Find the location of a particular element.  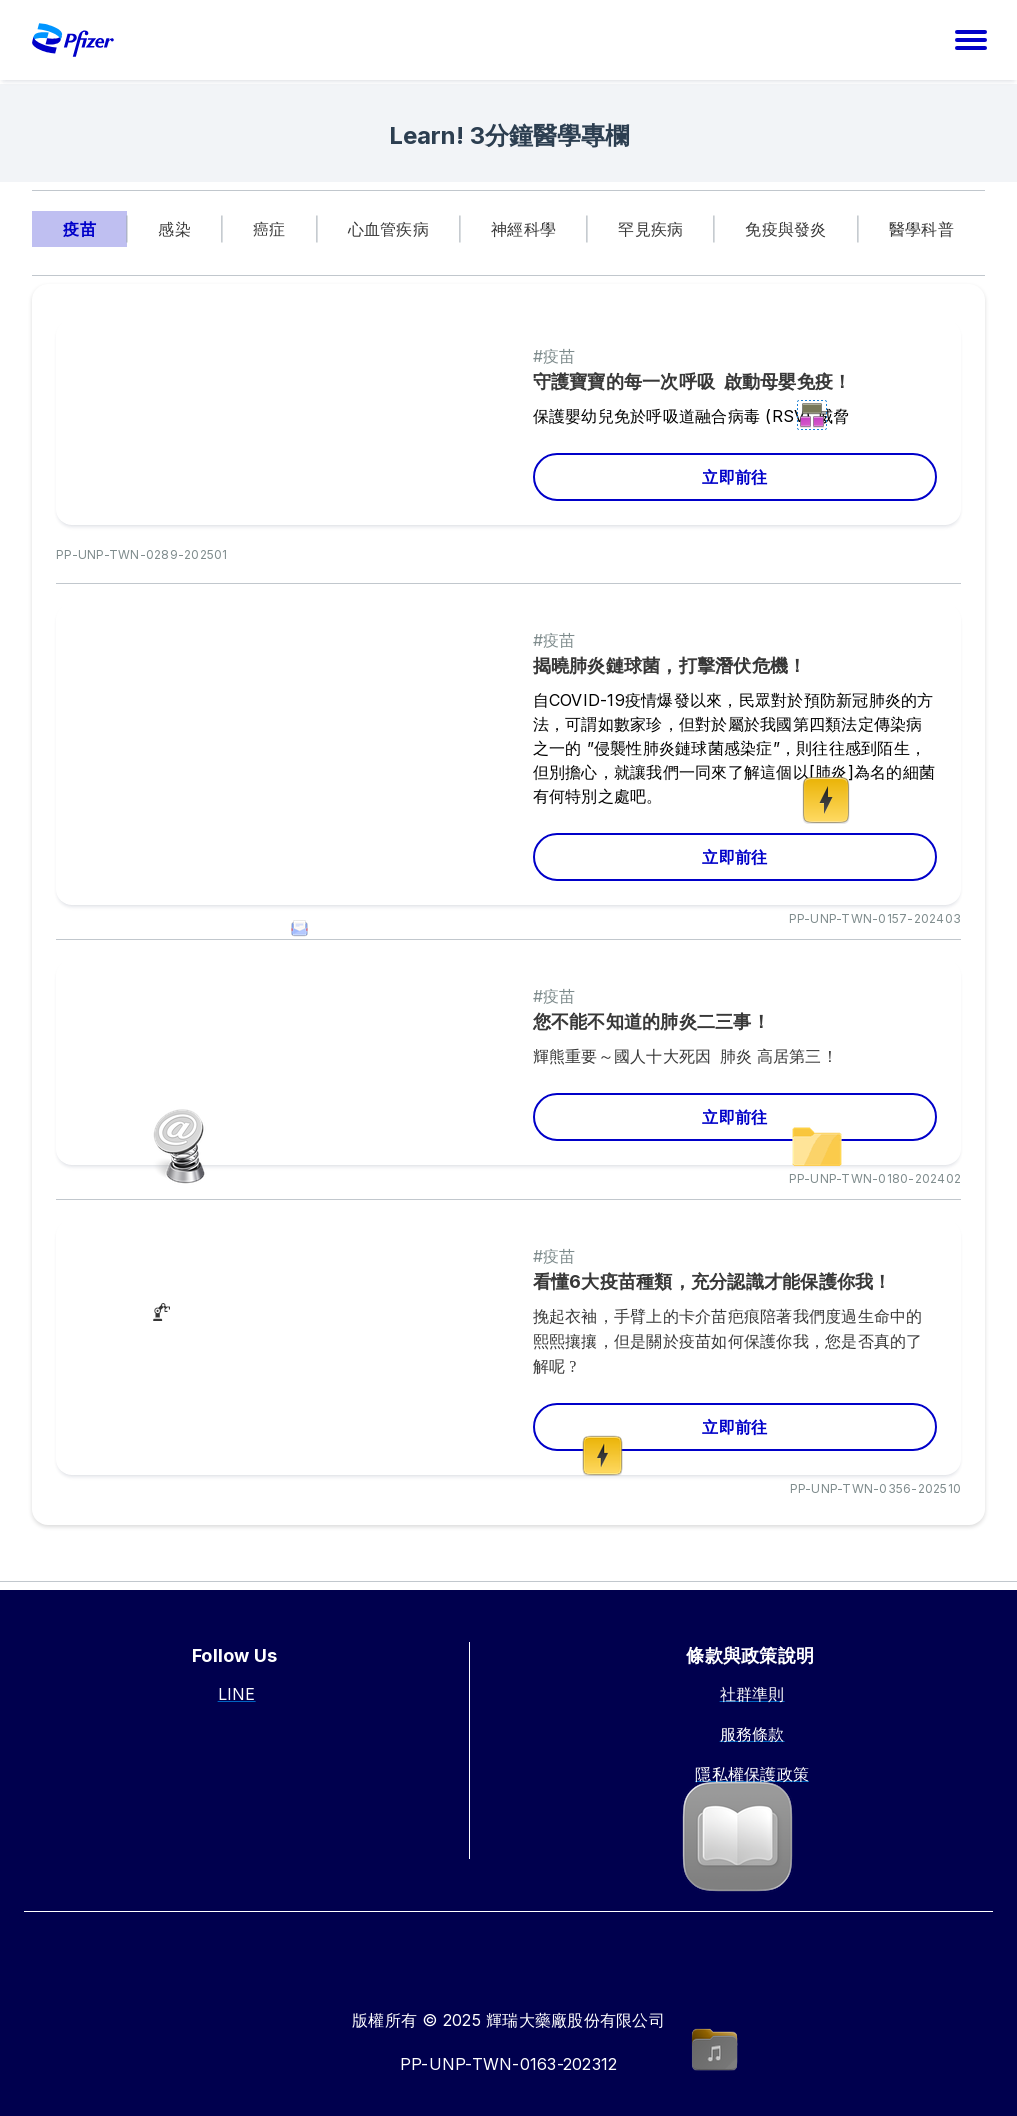

open a web link or URL is located at coordinates (182, 1146).